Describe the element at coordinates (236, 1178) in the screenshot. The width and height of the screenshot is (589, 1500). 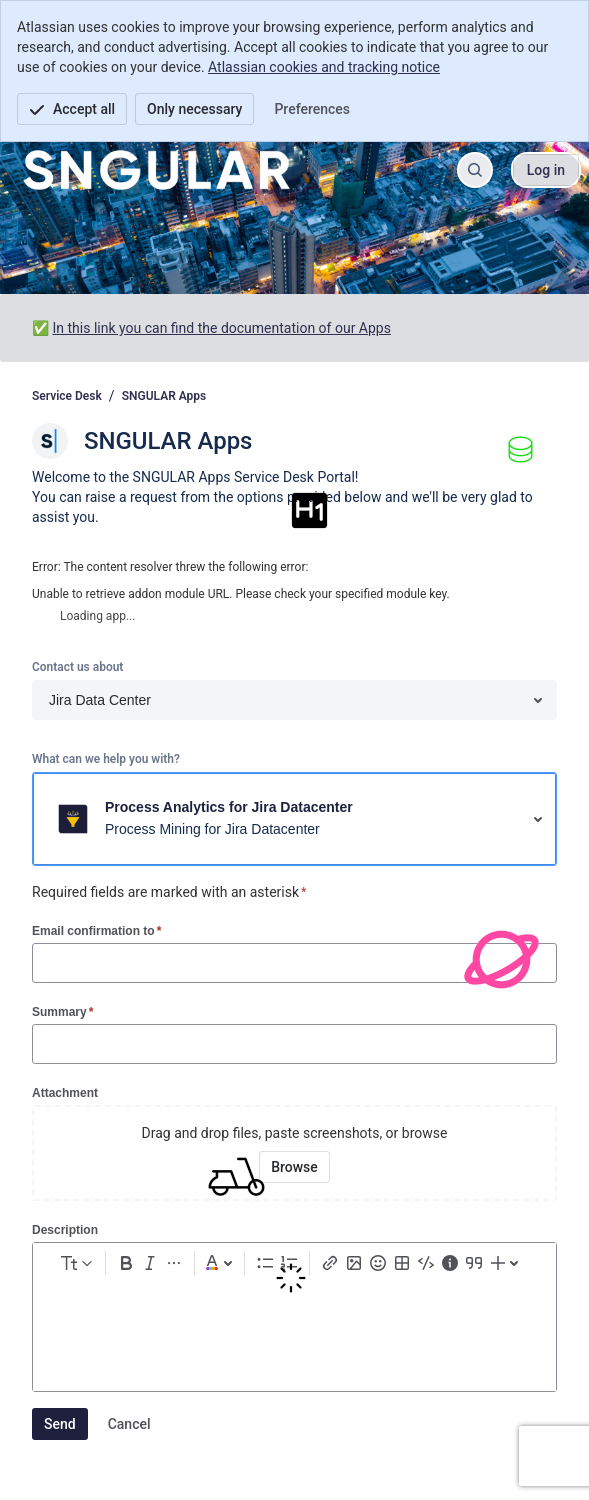
I see `select moped or scooter delivery option` at that location.